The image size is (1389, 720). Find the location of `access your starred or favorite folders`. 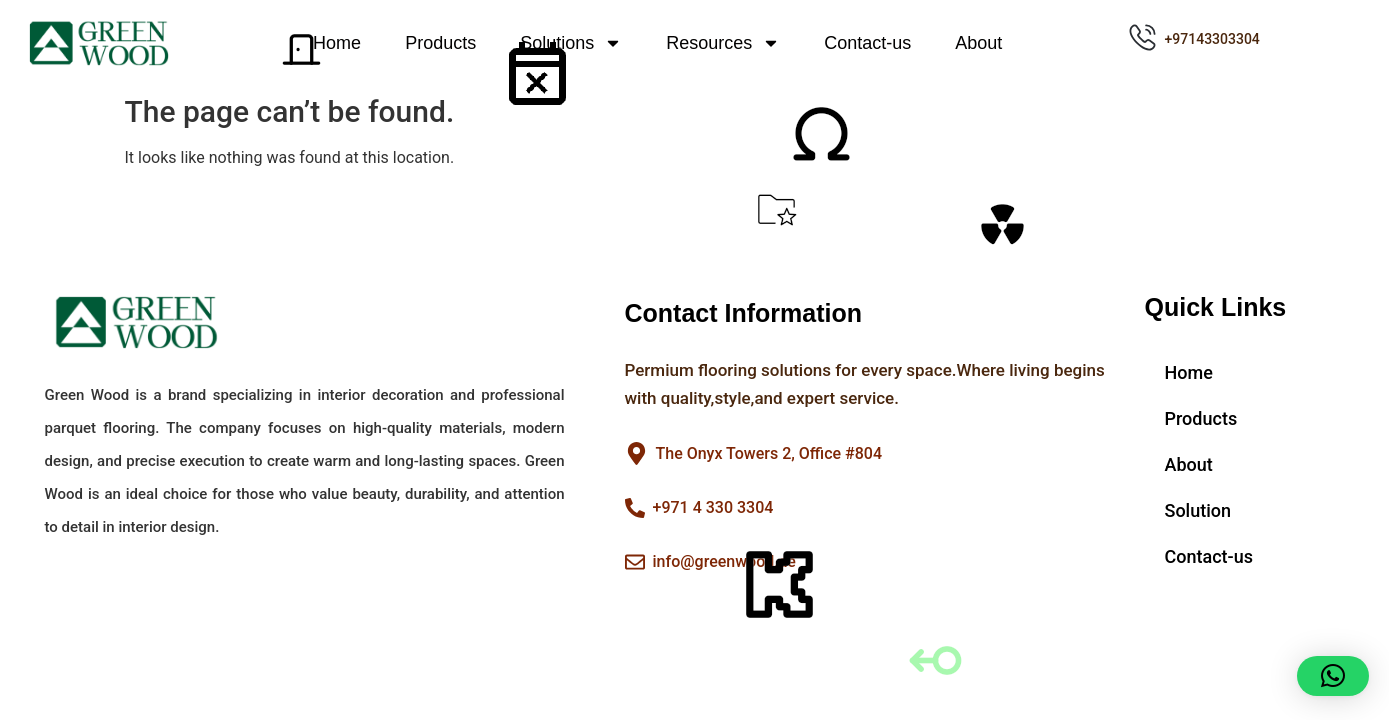

access your starred or favorite folders is located at coordinates (776, 208).